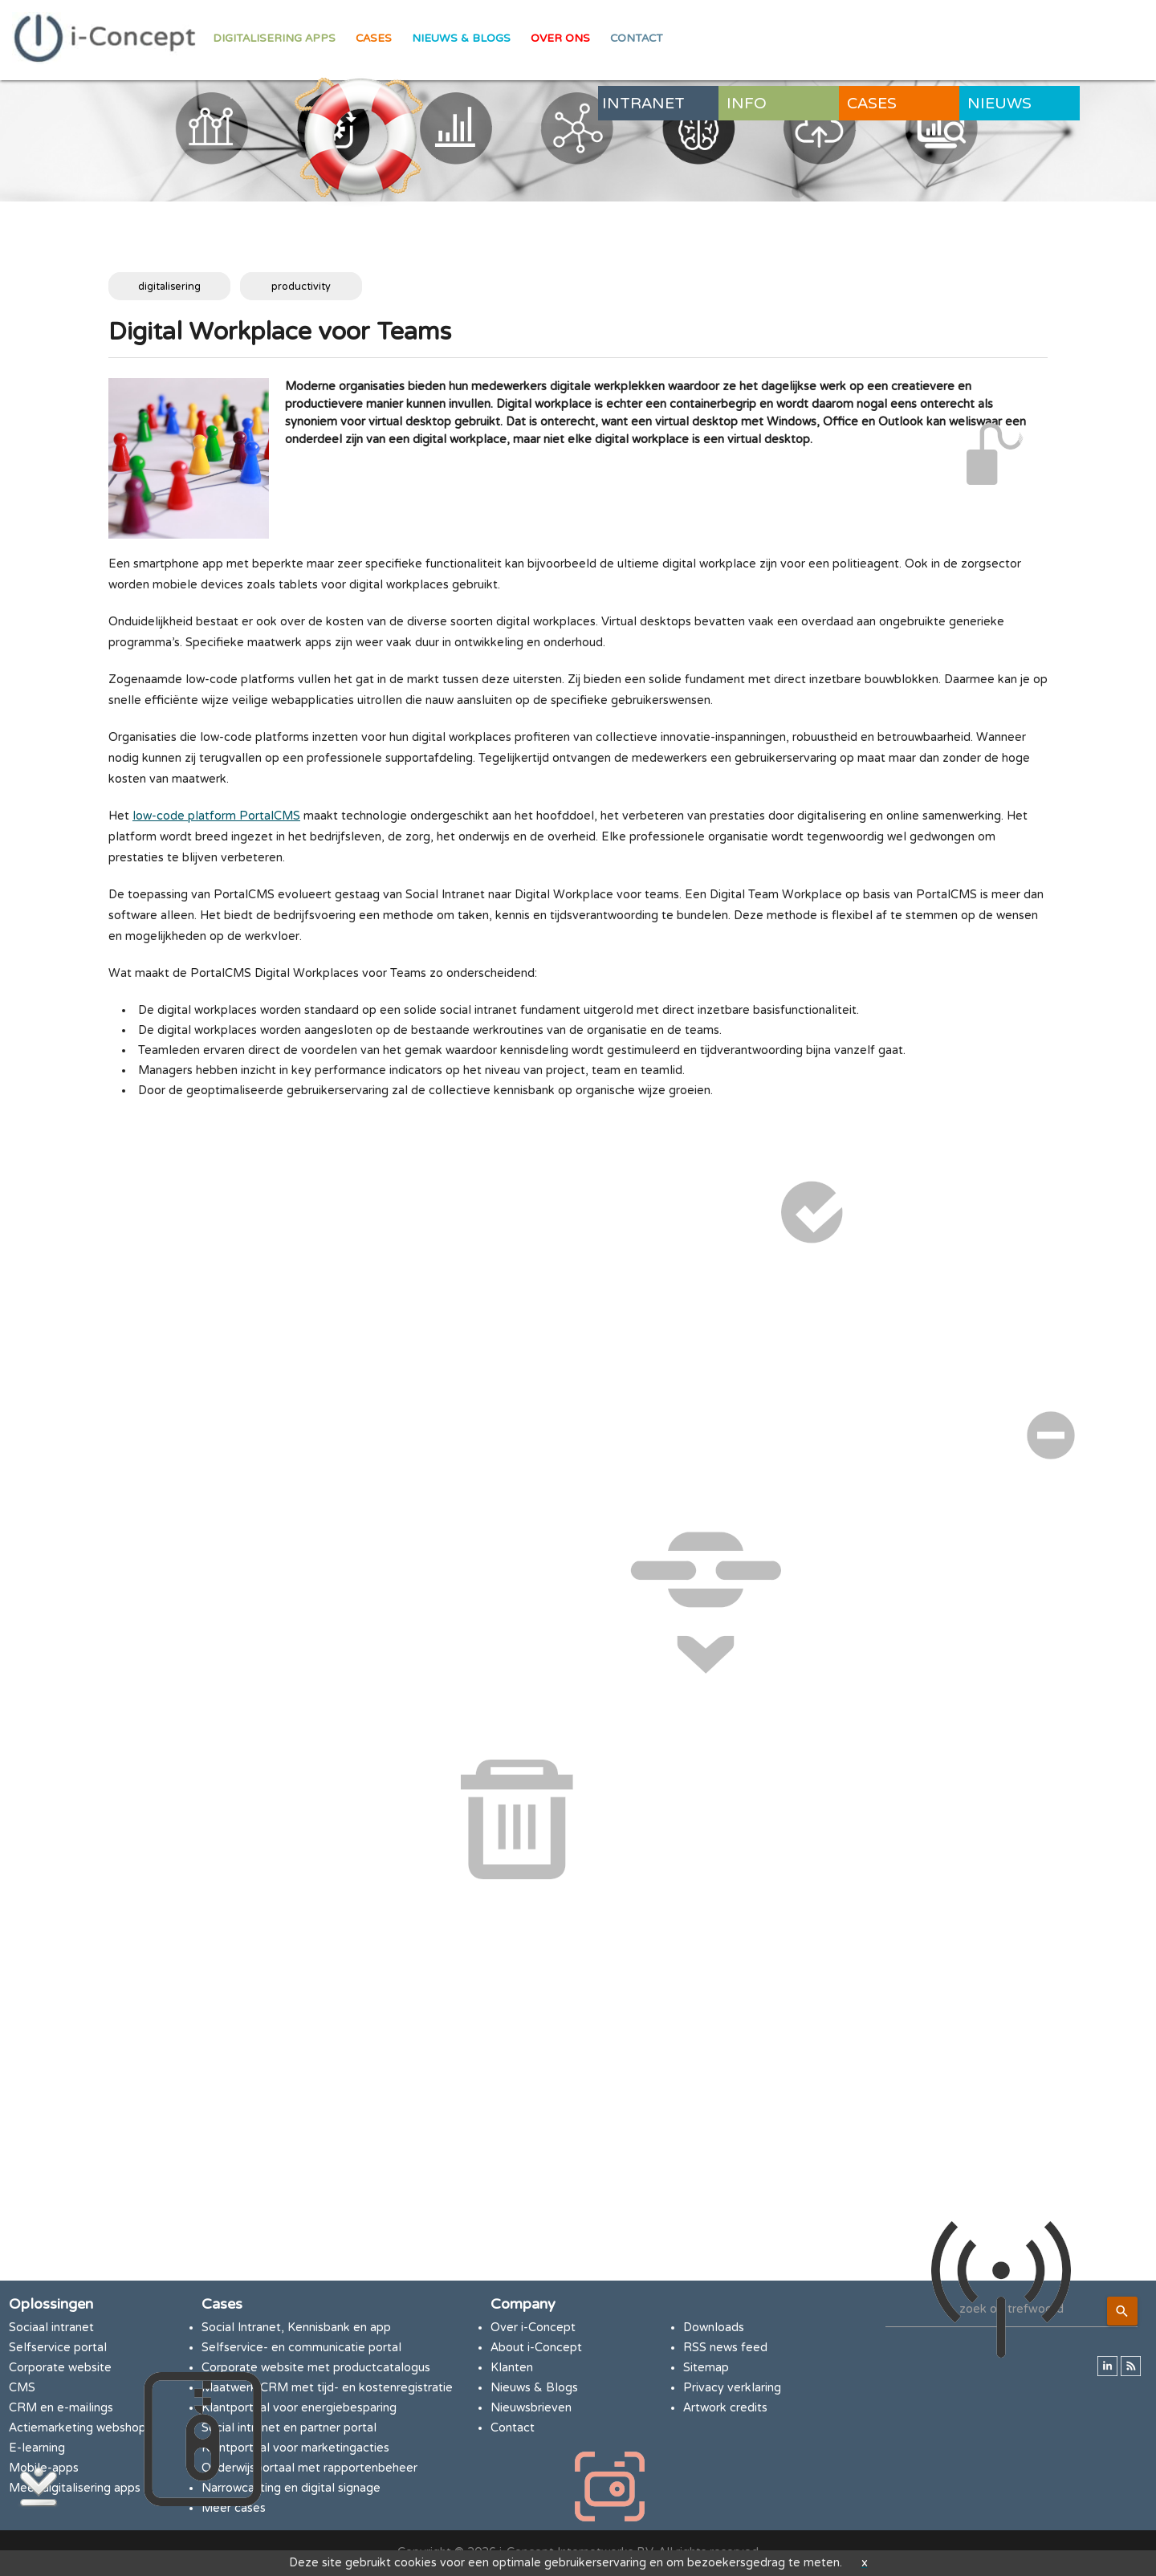 The image size is (1156, 2576). Describe the element at coordinates (520, 1819) in the screenshot. I see `delete selected item` at that location.